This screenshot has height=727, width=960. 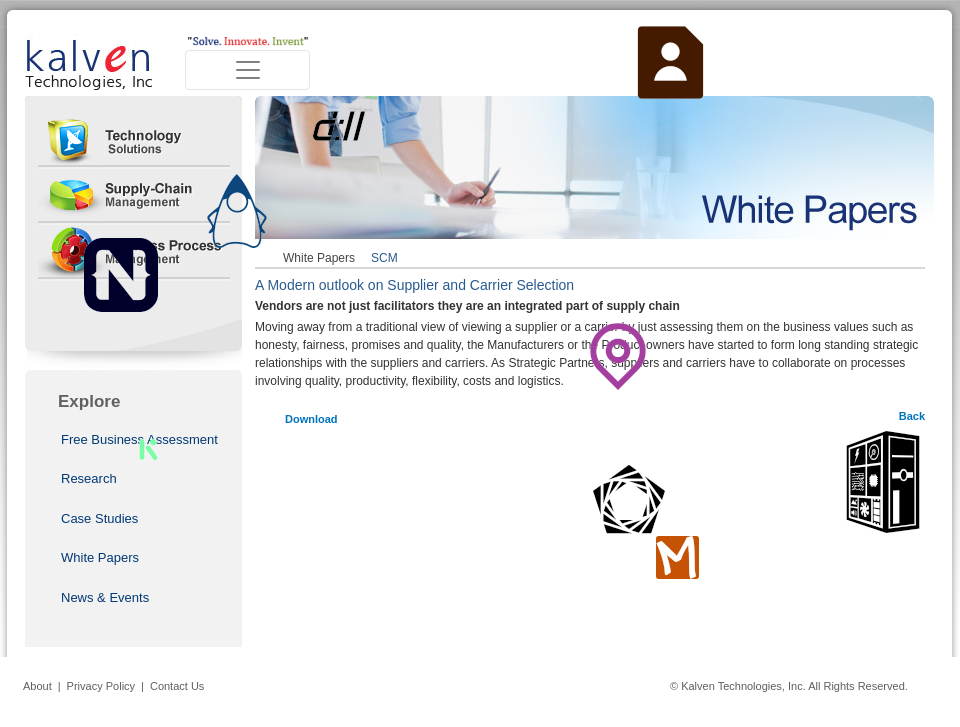 What do you see at coordinates (148, 449) in the screenshot?
I see `kaios mobile operating system logo` at bounding box center [148, 449].